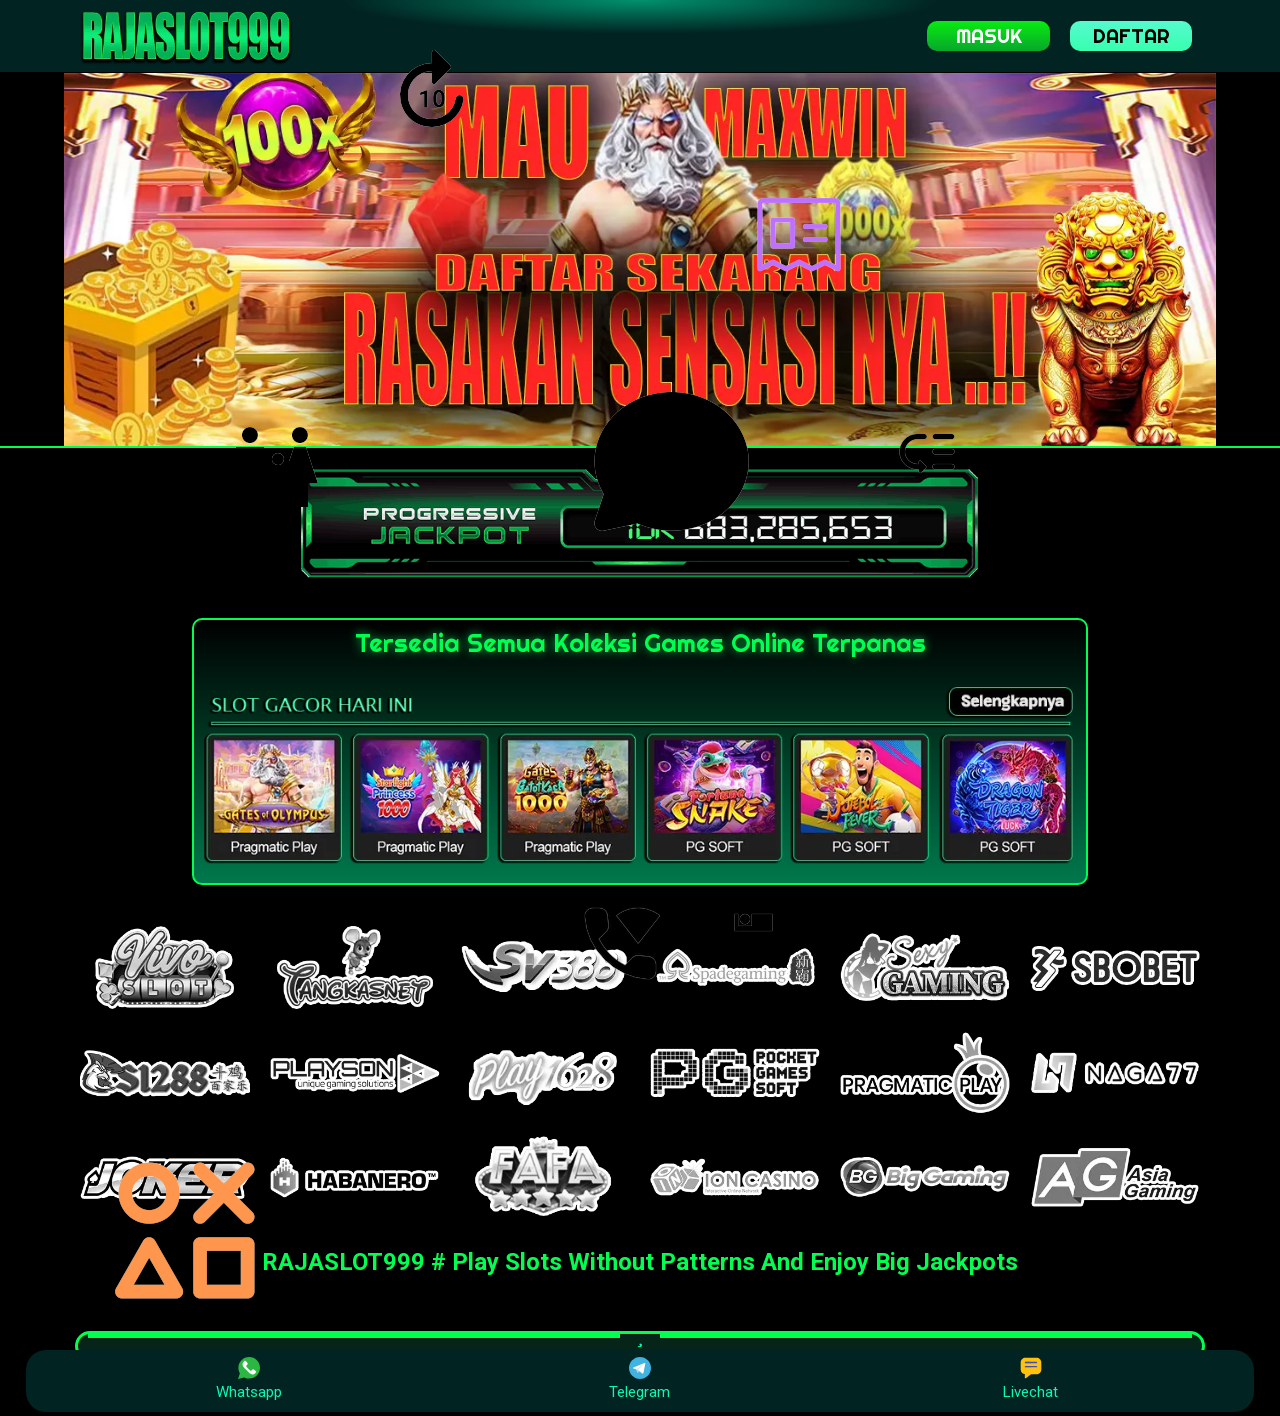 The height and width of the screenshot is (1416, 1280). Describe the element at coordinates (753, 922) in the screenshot. I see `select first class or suite seating` at that location.